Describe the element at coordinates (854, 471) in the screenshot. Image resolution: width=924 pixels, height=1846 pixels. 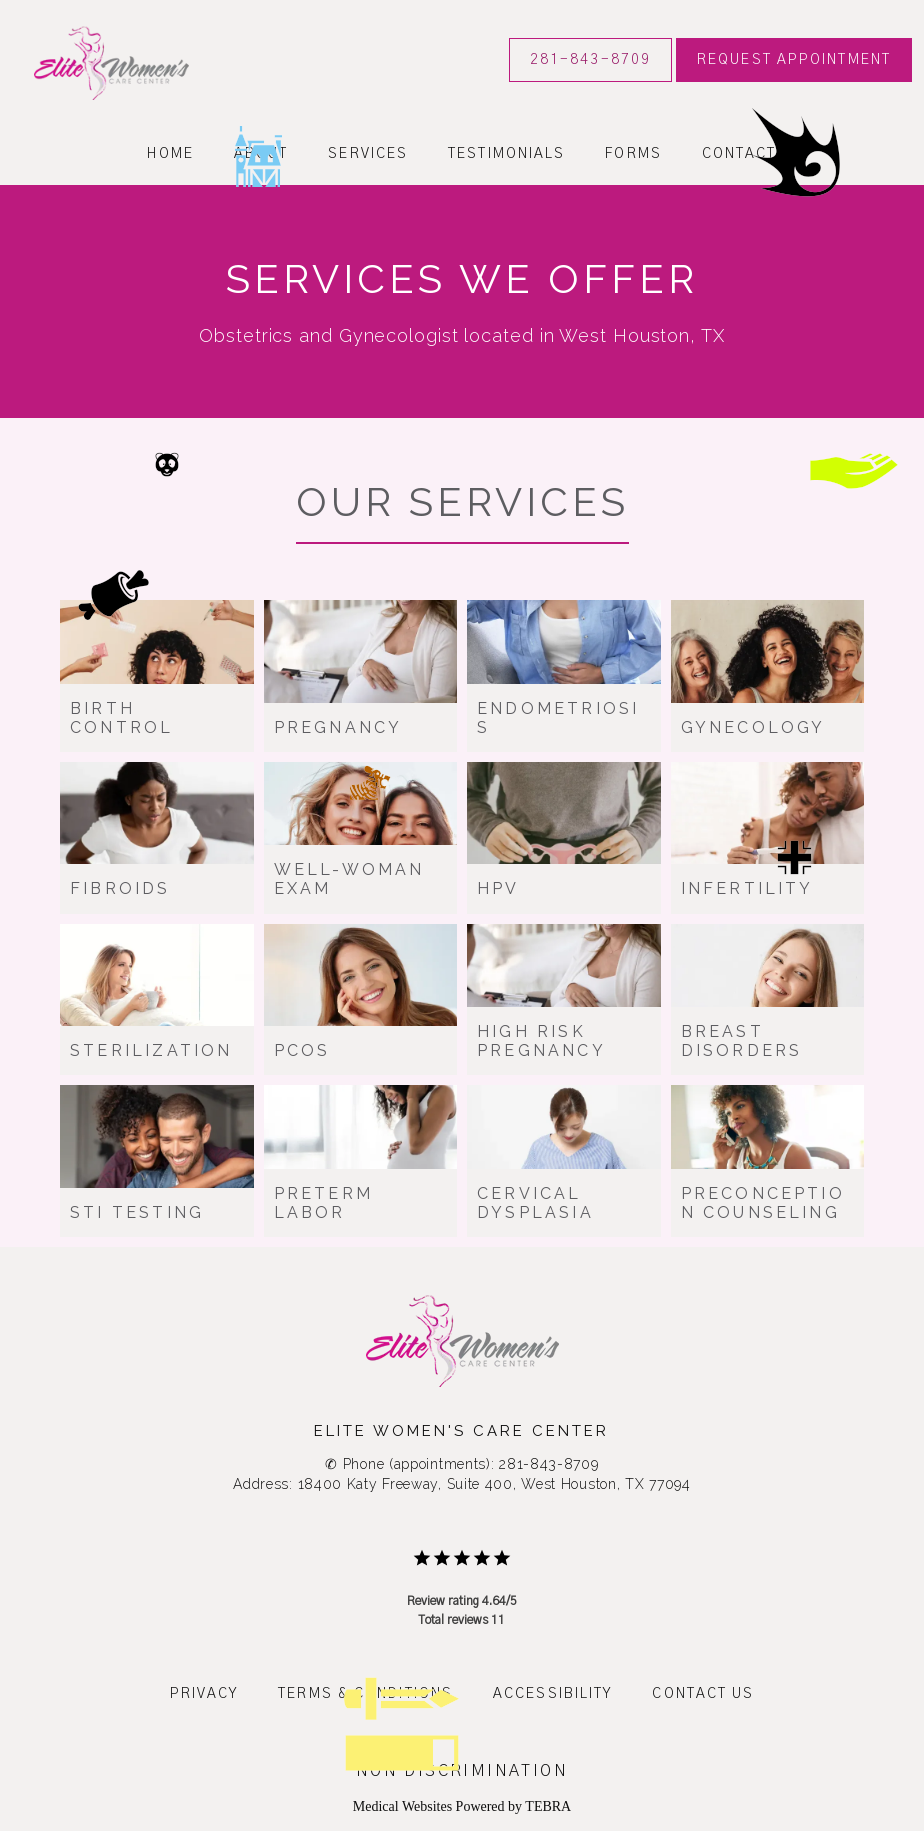
I see `request or receive an item` at that location.